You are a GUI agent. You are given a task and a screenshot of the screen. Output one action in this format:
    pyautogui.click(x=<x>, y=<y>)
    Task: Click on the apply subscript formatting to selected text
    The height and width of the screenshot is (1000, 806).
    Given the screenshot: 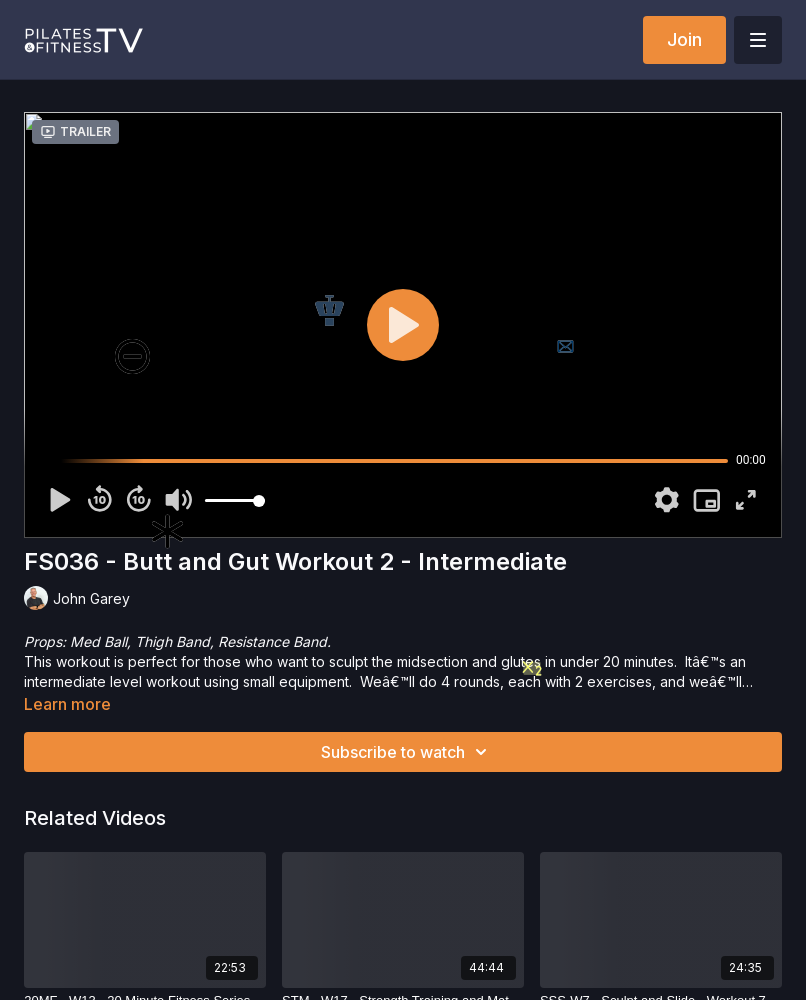 What is the action you would take?
    pyautogui.click(x=531, y=668)
    